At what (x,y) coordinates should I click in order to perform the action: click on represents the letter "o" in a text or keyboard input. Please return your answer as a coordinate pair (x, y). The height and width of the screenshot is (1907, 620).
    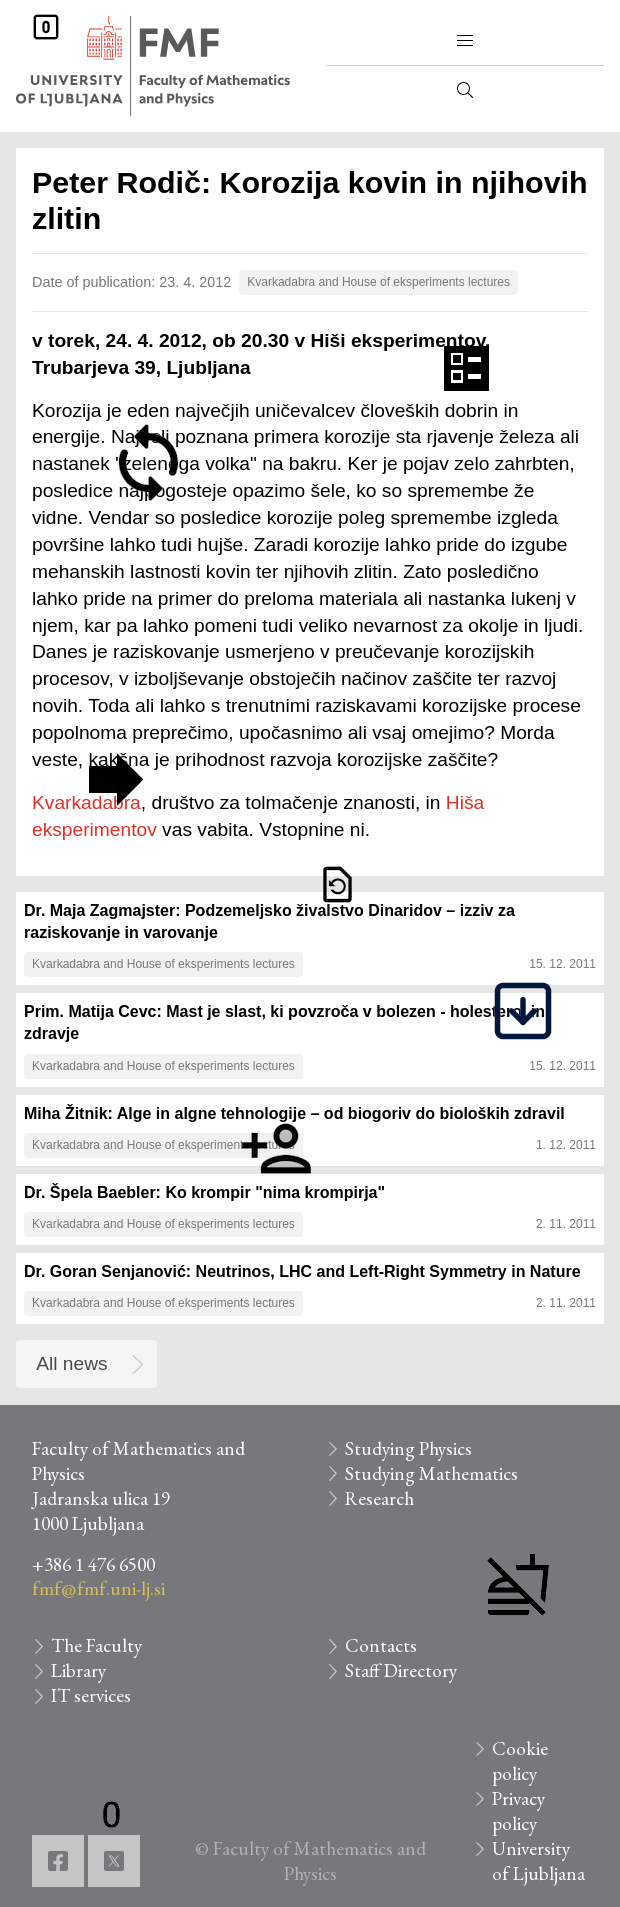
    Looking at the image, I should click on (46, 27).